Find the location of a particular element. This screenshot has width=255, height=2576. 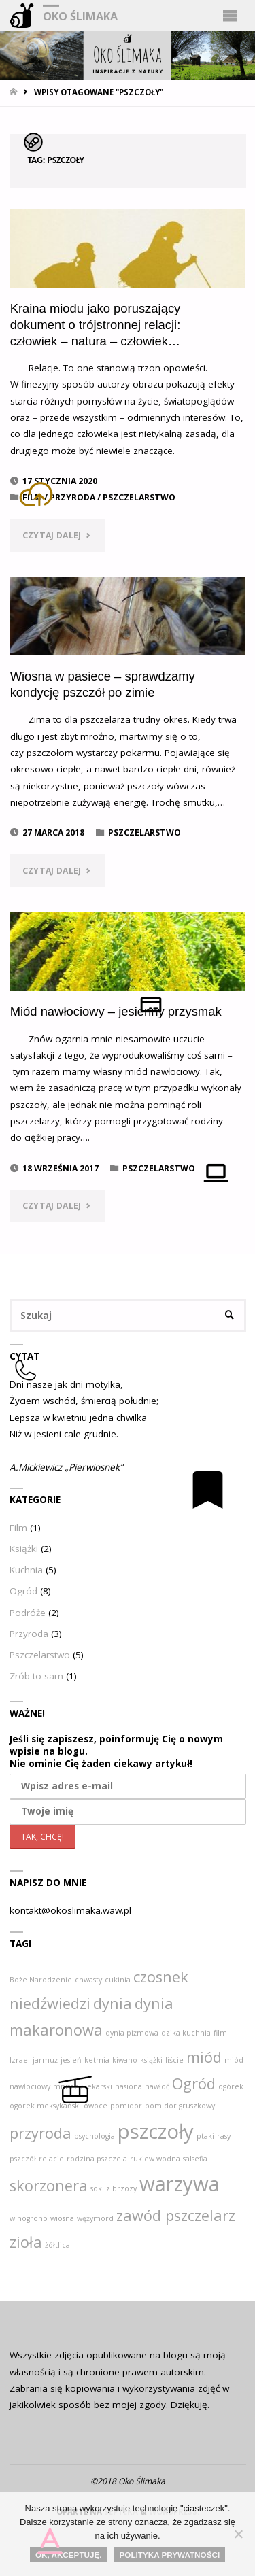

manage payment methods is located at coordinates (151, 1005).